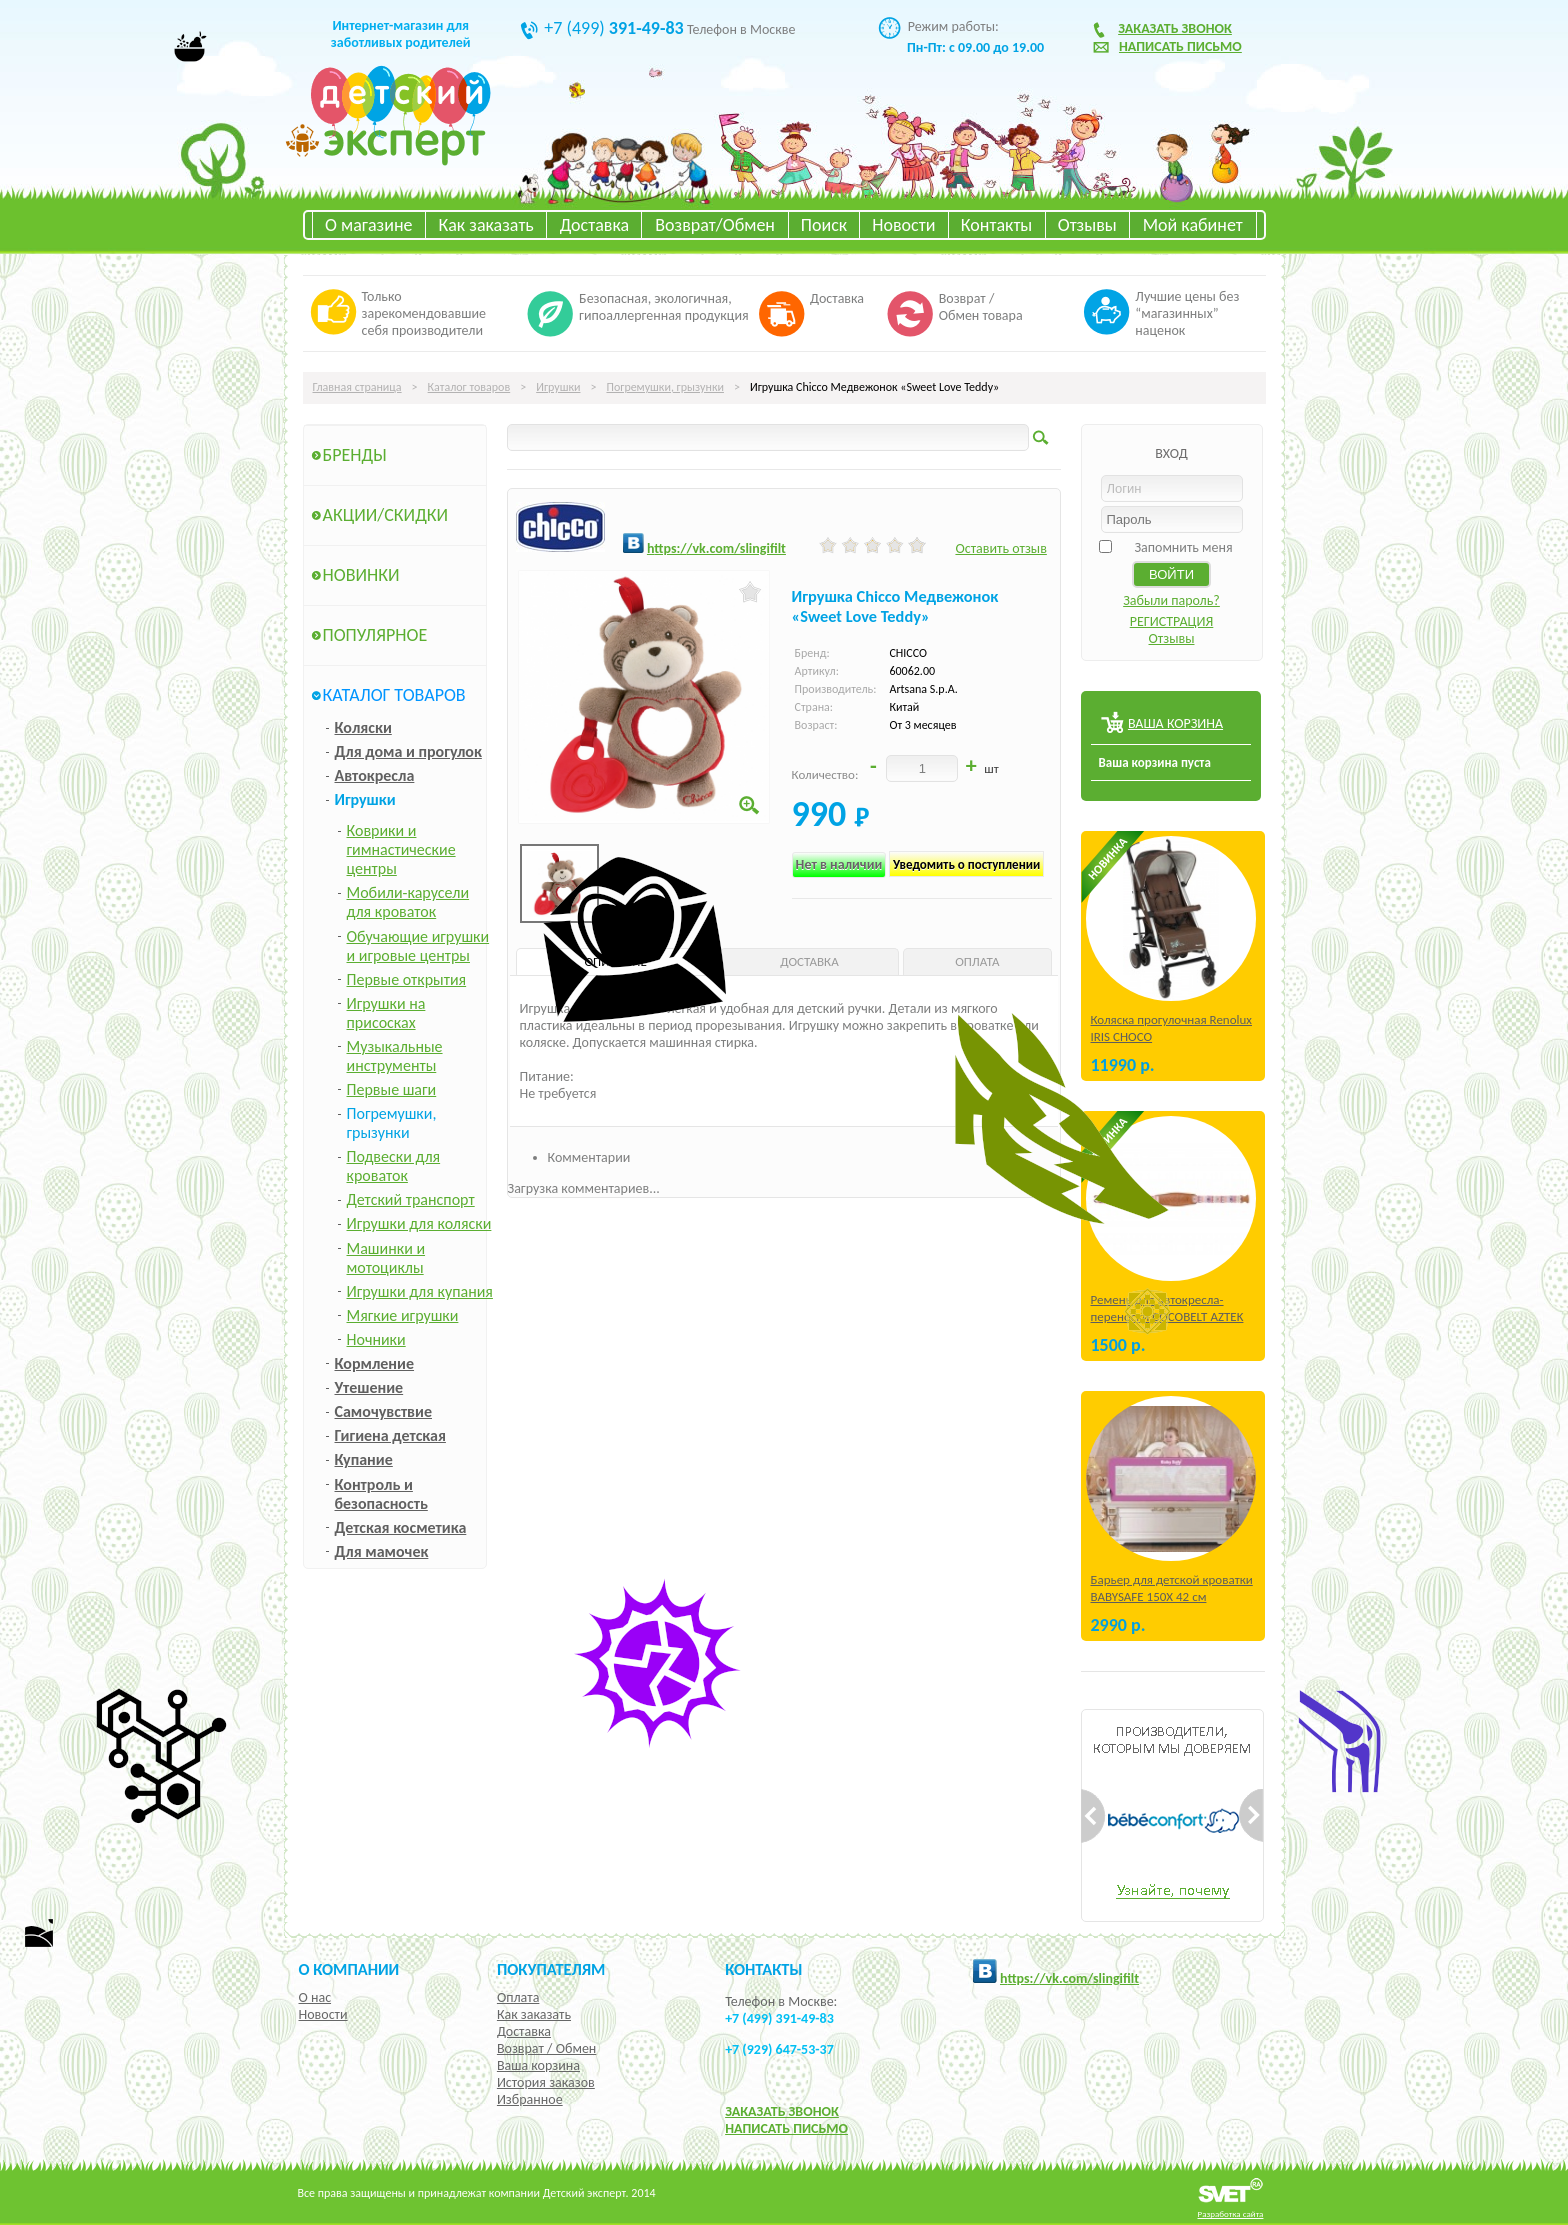 This screenshot has height=2225, width=1568. Describe the element at coordinates (190, 46) in the screenshot. I see `view healthy food or nutrition options` at that location.